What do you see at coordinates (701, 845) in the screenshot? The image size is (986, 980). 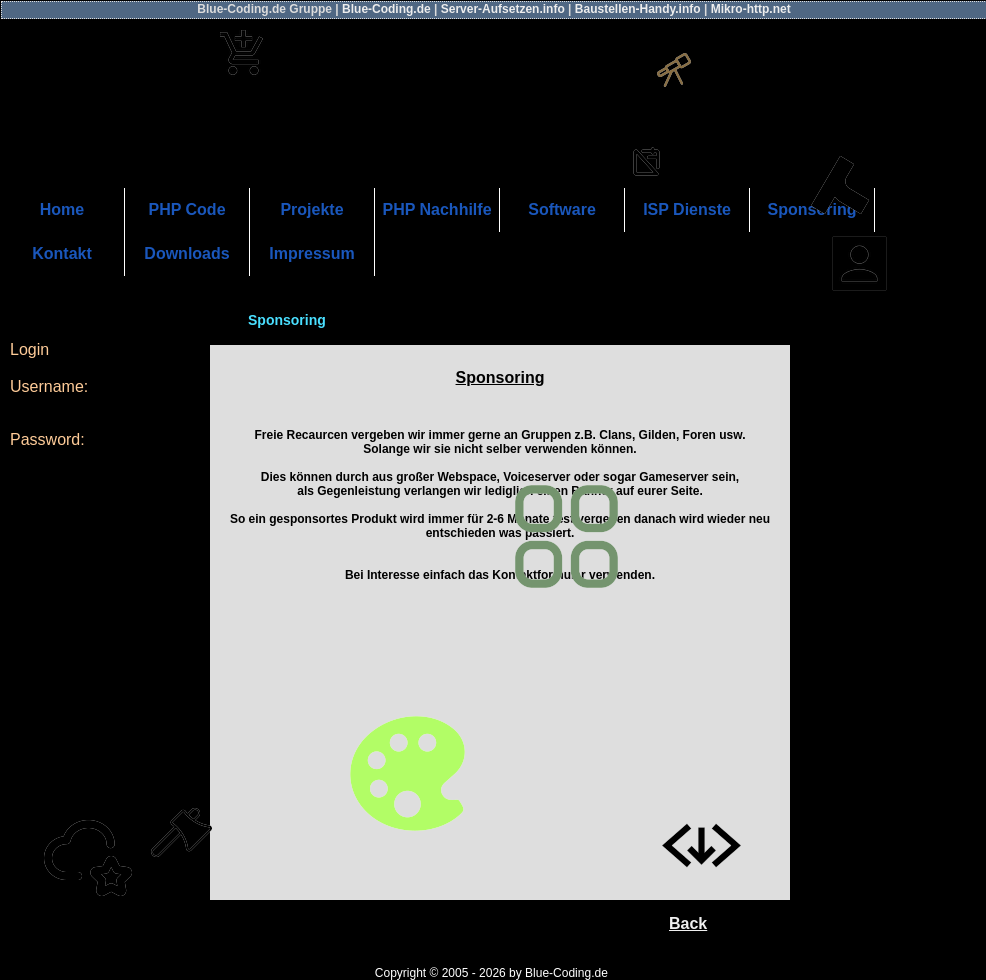 I see `download source code or script files` at bounding box center [701, 845].